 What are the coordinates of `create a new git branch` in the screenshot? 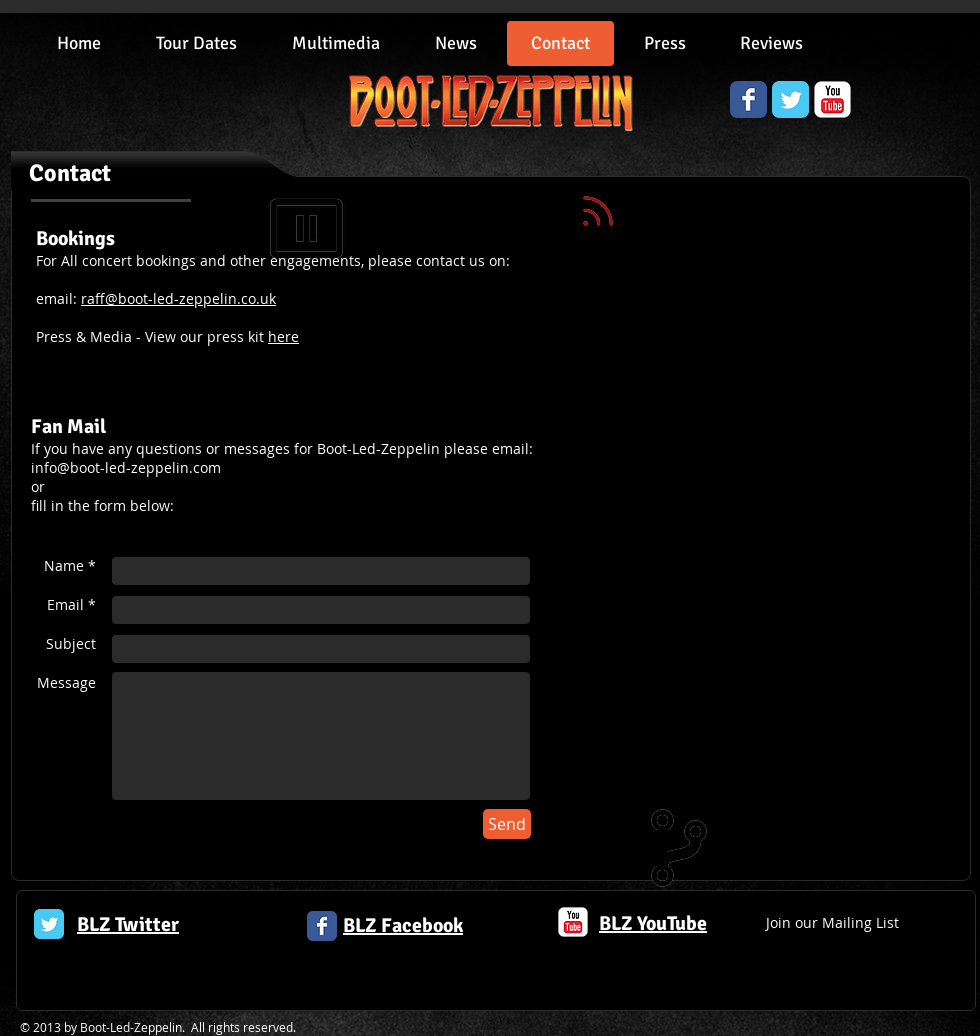 It's located at (679, 848).